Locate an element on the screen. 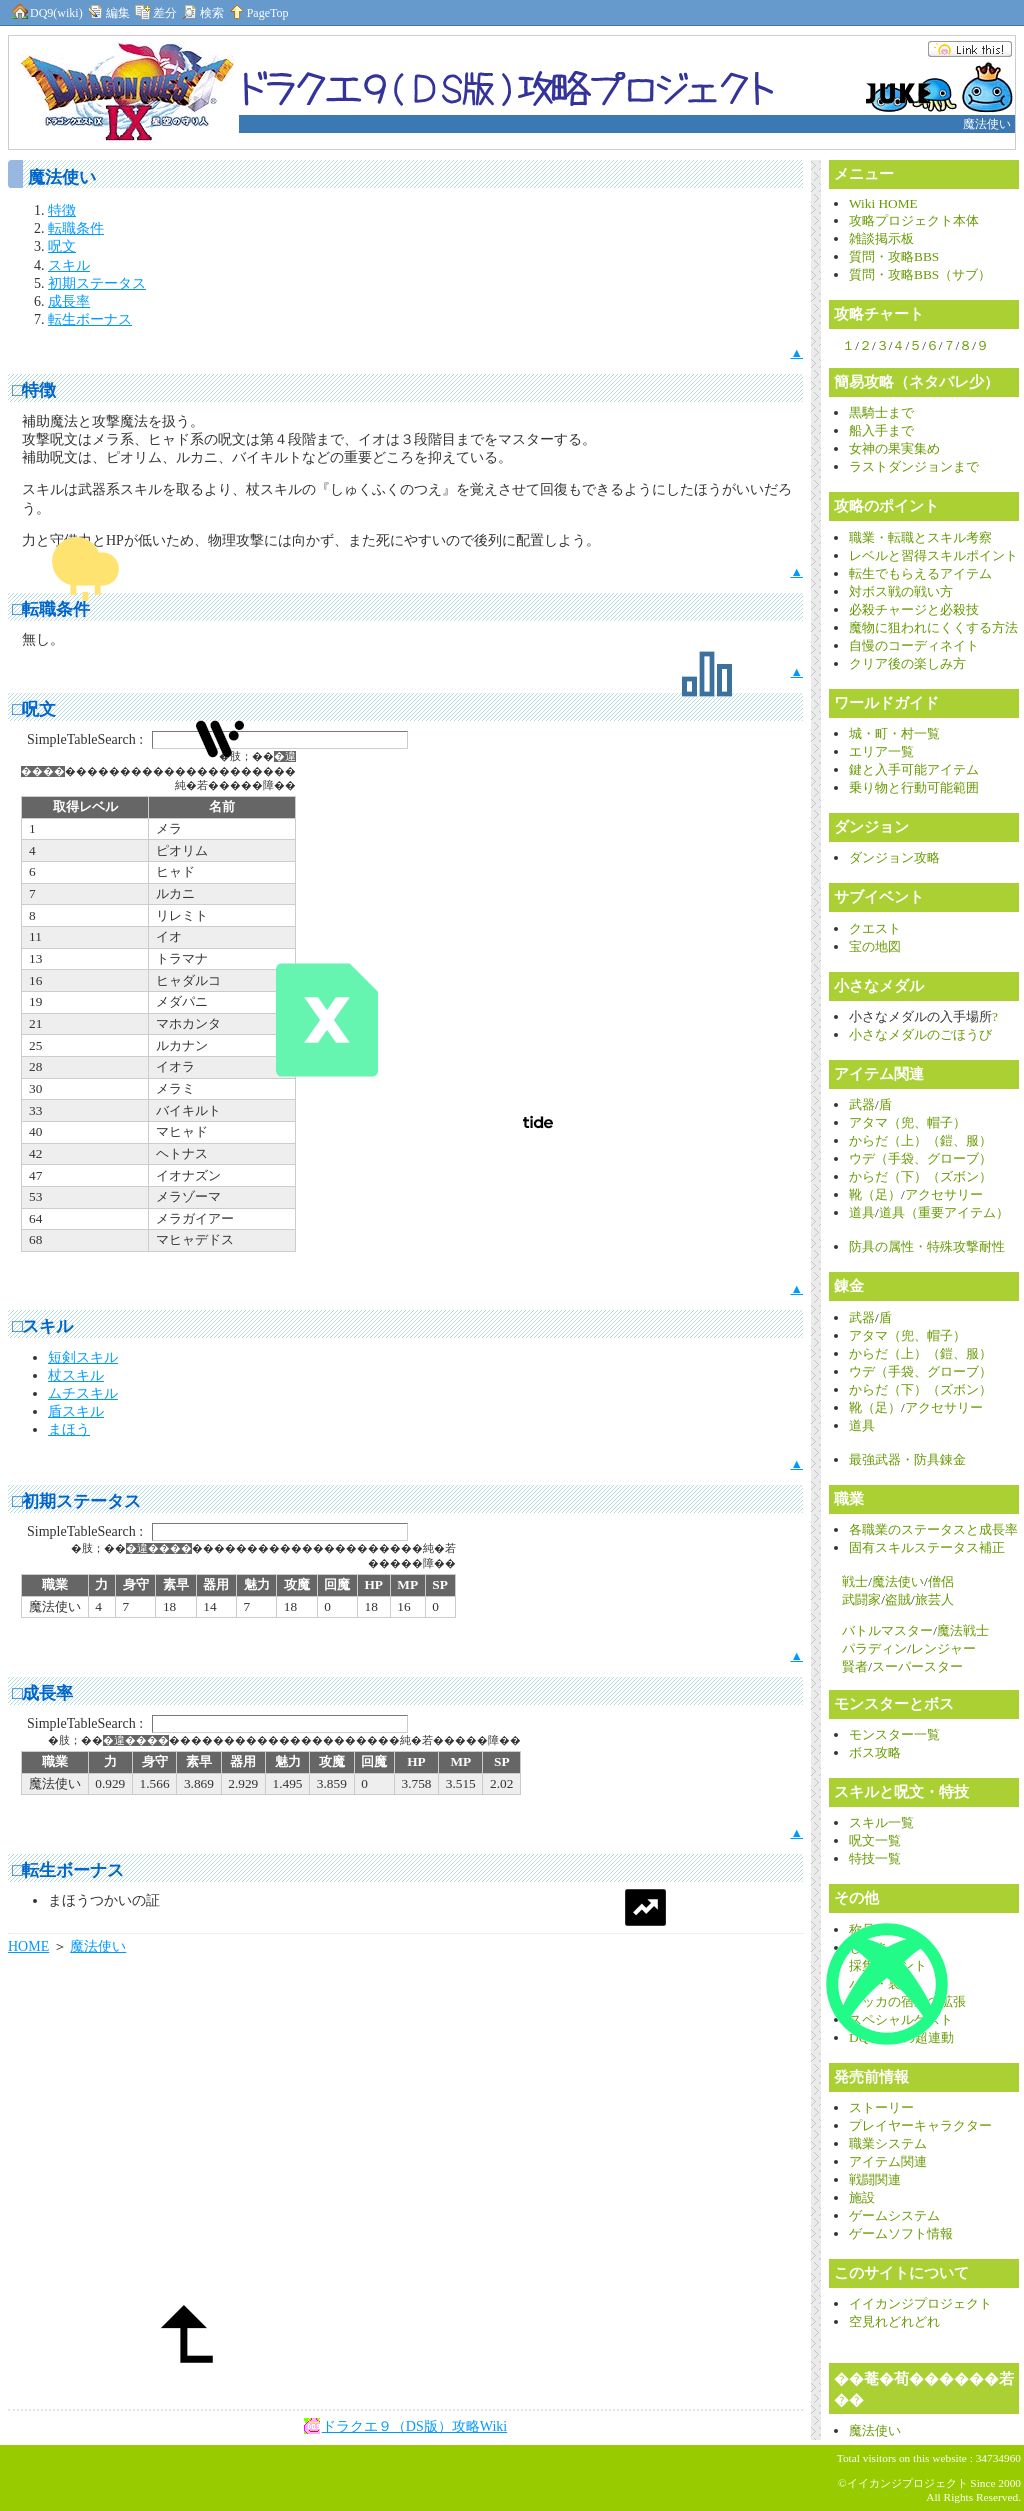  indicates rainy weather conditions is located at coordinates (85, 567).